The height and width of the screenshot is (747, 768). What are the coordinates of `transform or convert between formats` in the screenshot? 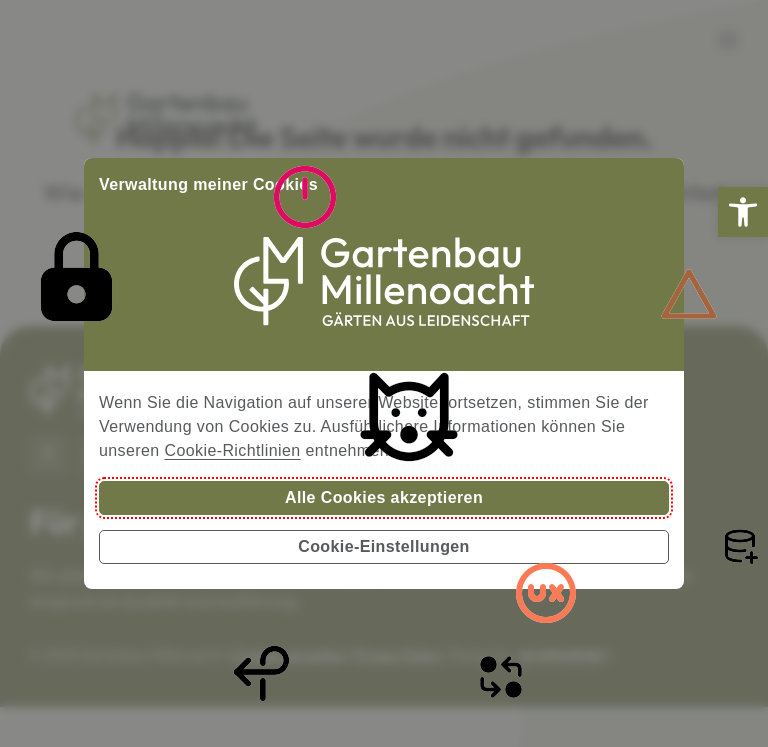 It's located at (501, 677).